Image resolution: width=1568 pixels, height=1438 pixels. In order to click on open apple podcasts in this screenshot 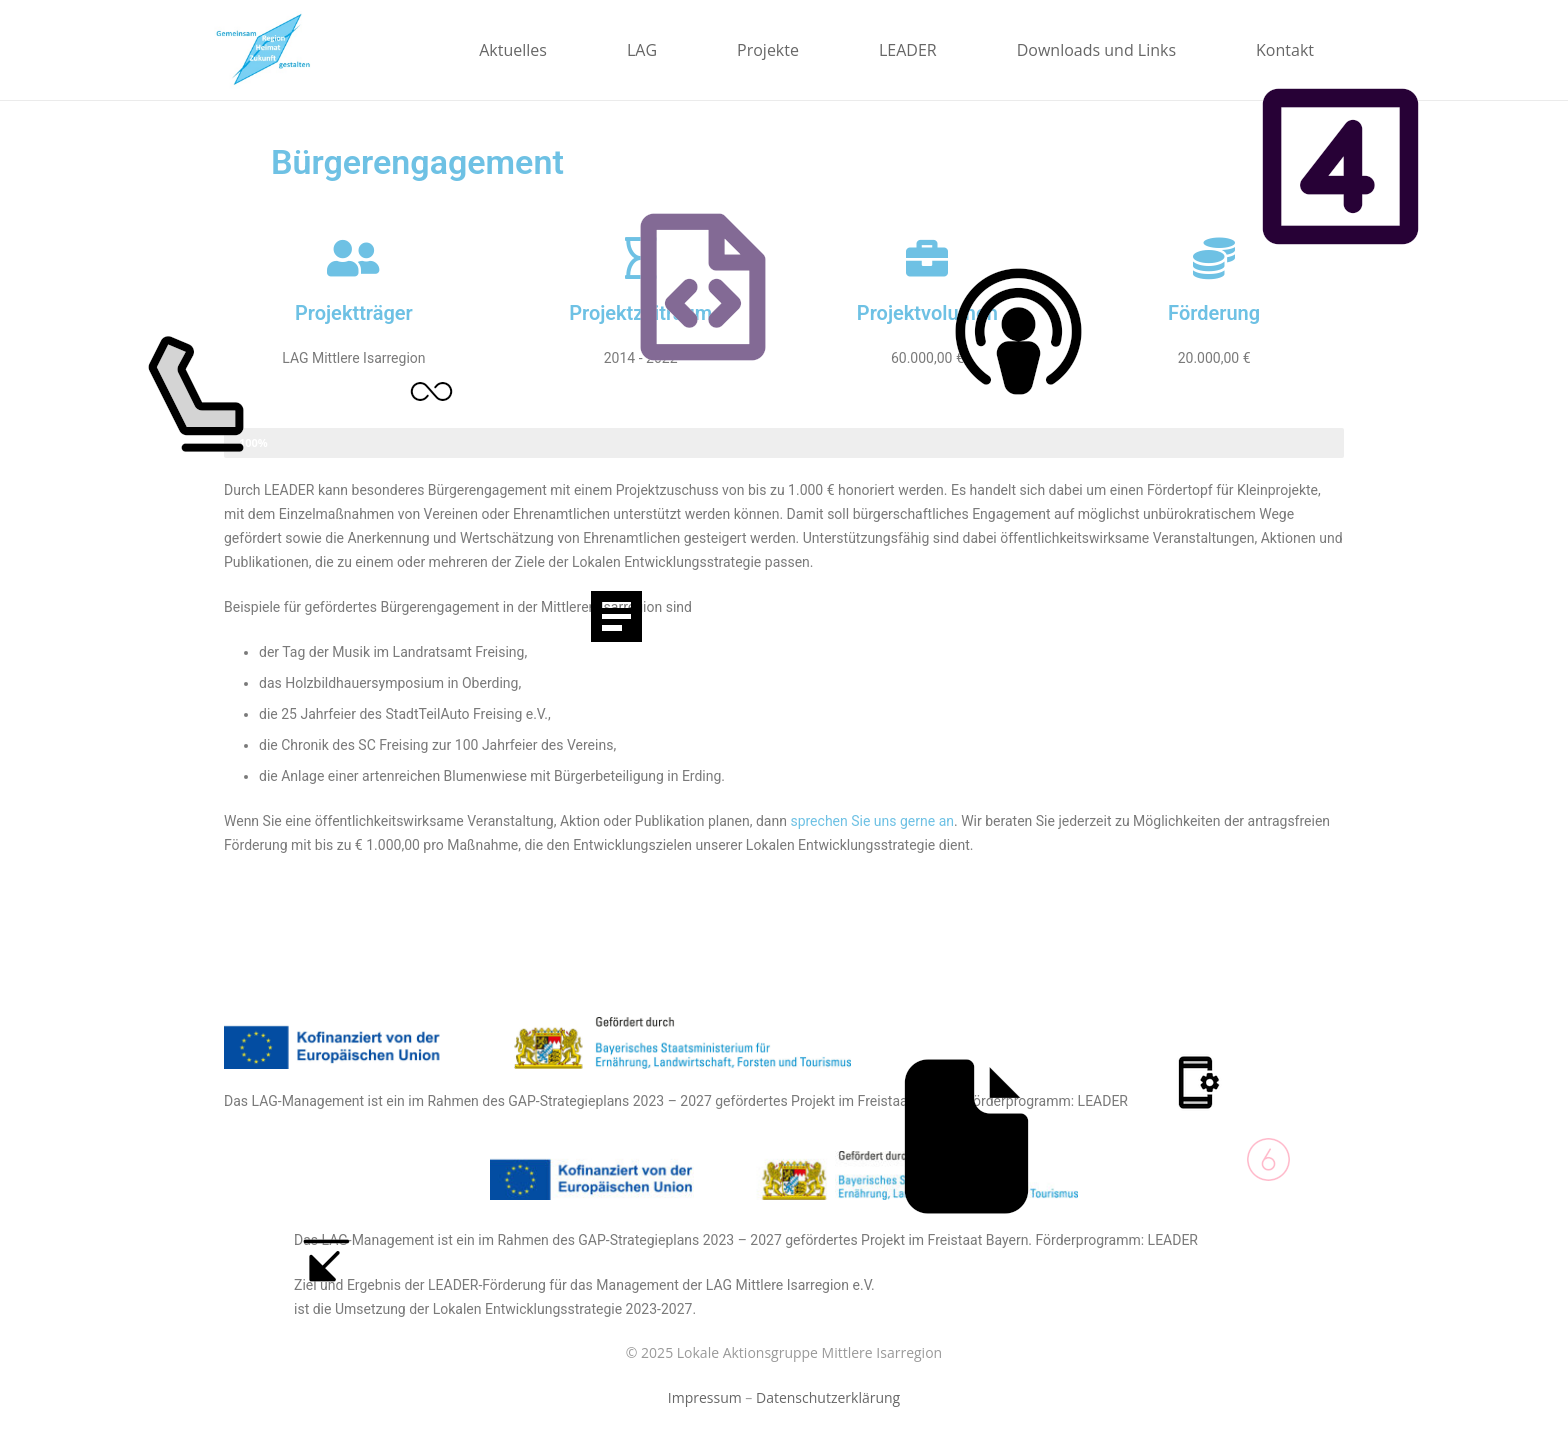, I will do `click(1018, 331)`.